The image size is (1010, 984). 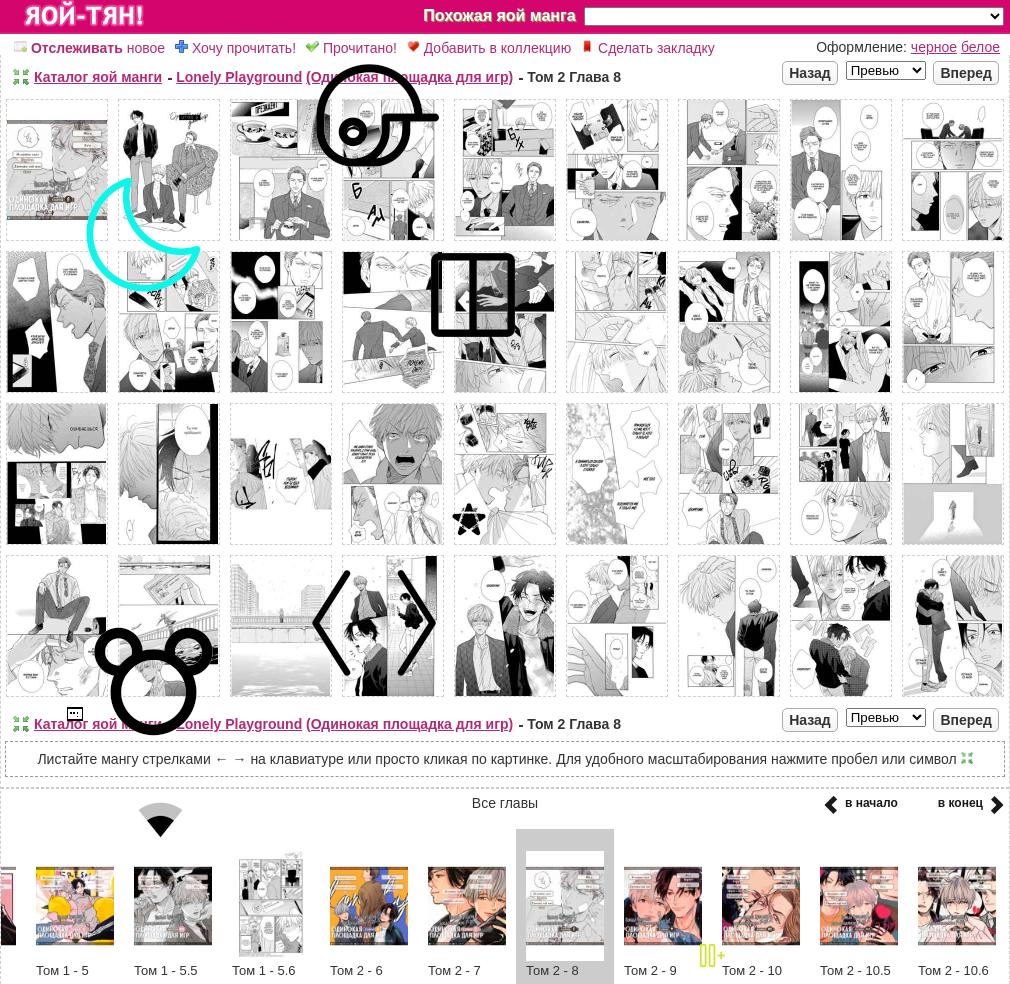 I want to click on access disney-related content or apps, so click(x=153, y=681).